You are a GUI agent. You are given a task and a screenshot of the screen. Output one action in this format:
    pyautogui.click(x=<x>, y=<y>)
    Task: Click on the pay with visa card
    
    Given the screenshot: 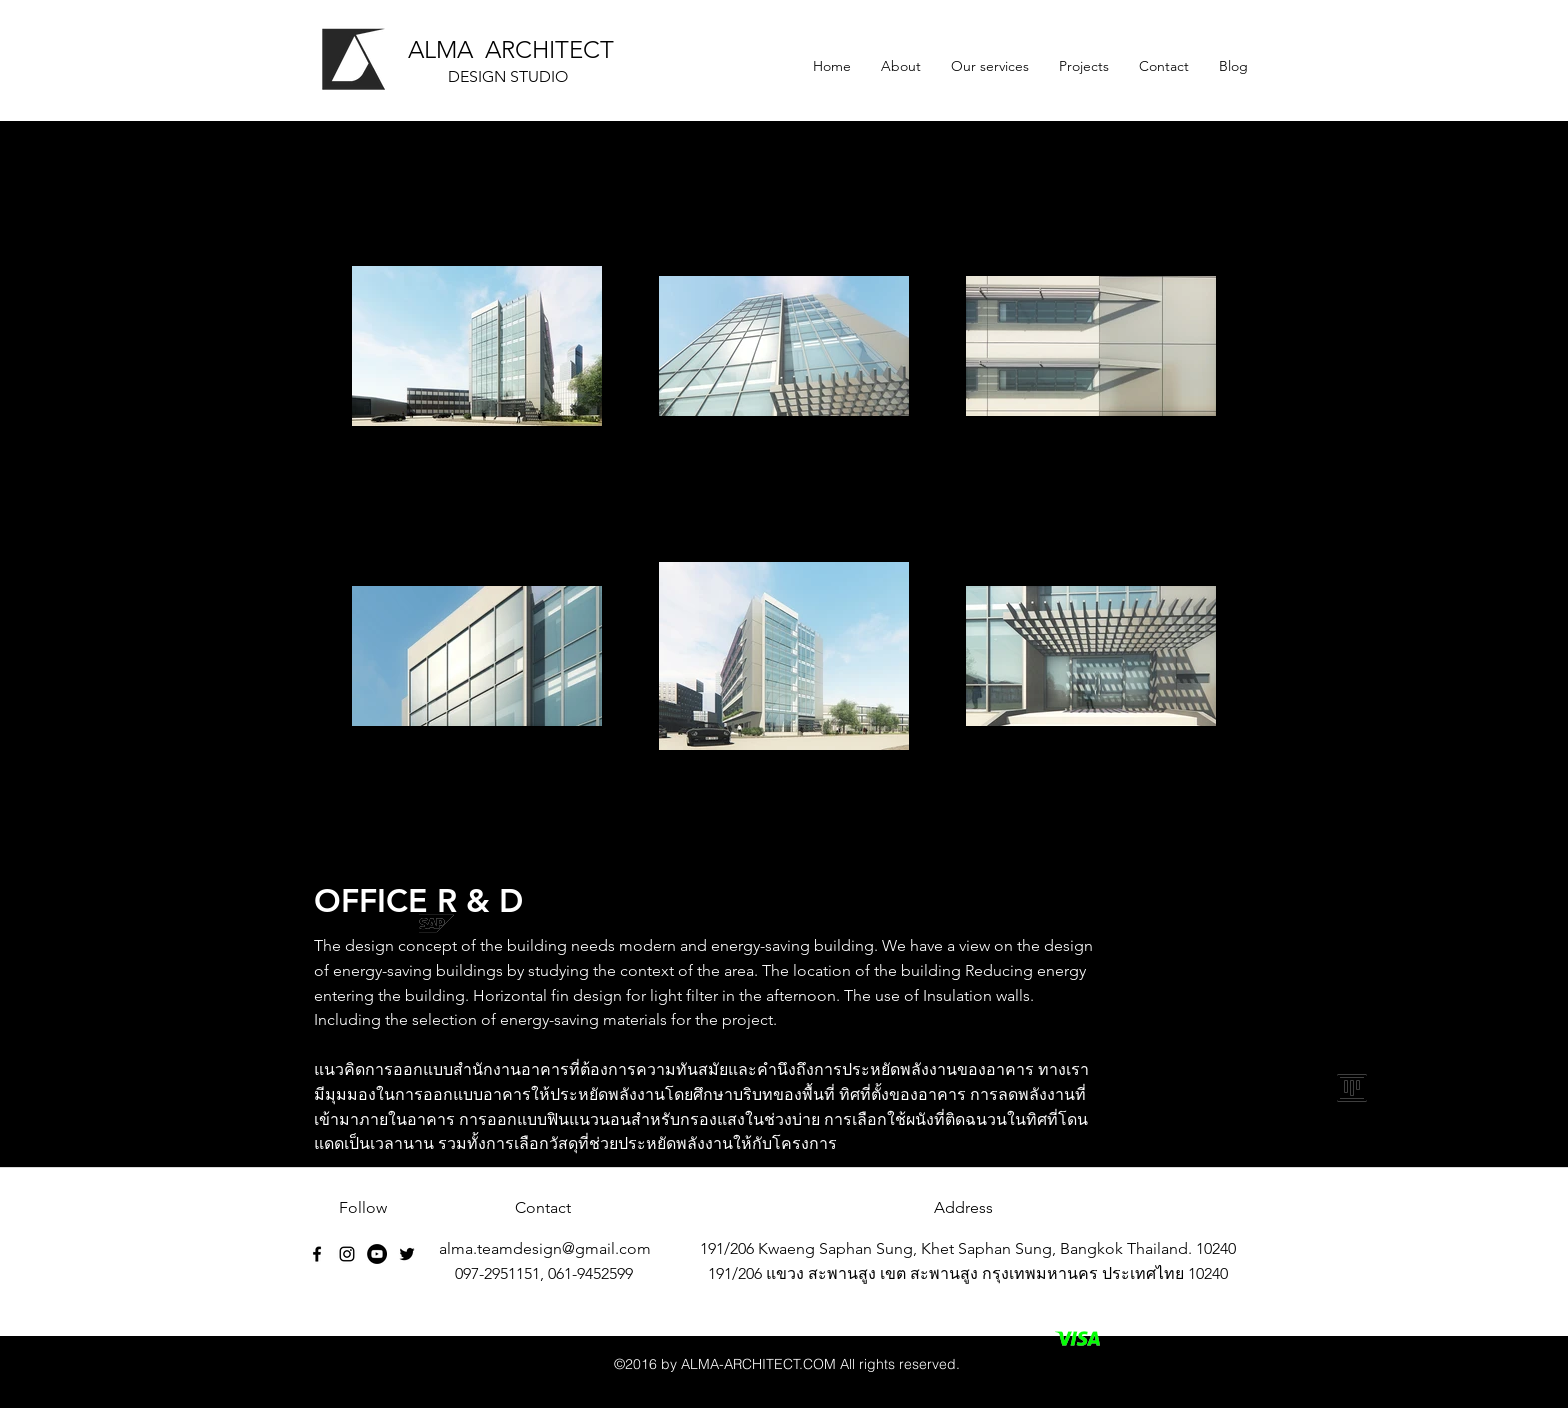 What is the action you would take?
    pyautogui.click(x=1077, y=1338)
    